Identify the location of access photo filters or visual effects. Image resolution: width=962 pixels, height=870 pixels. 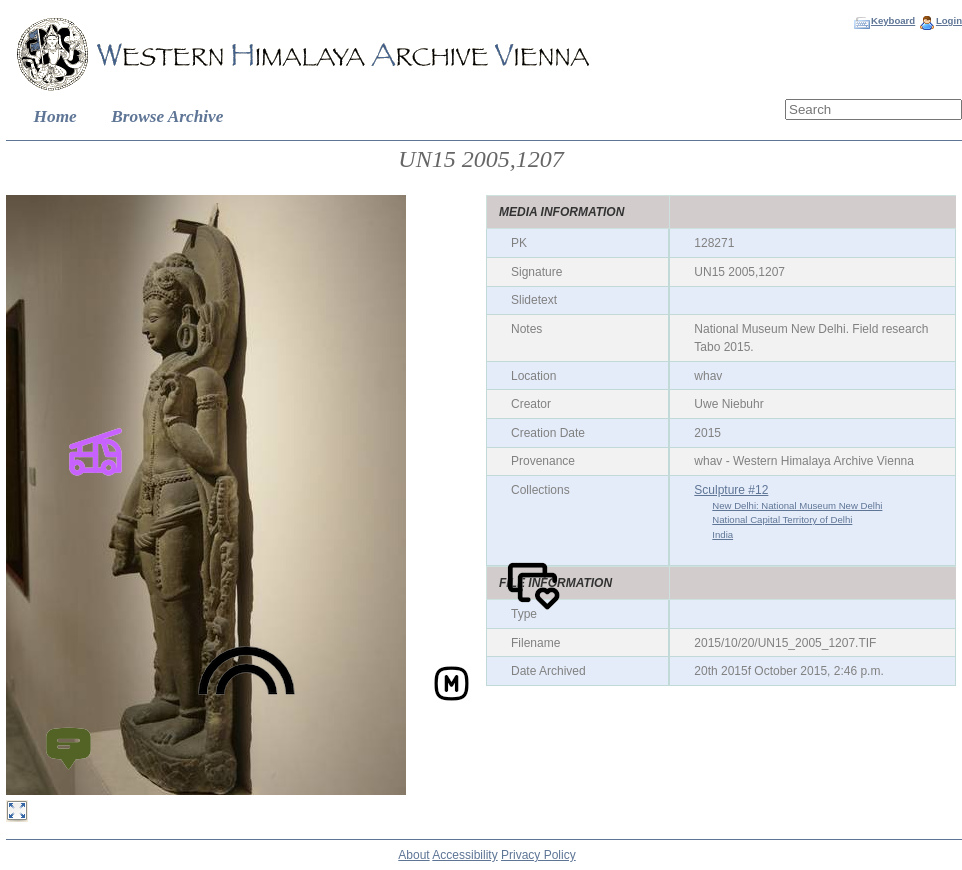
(246, 672).